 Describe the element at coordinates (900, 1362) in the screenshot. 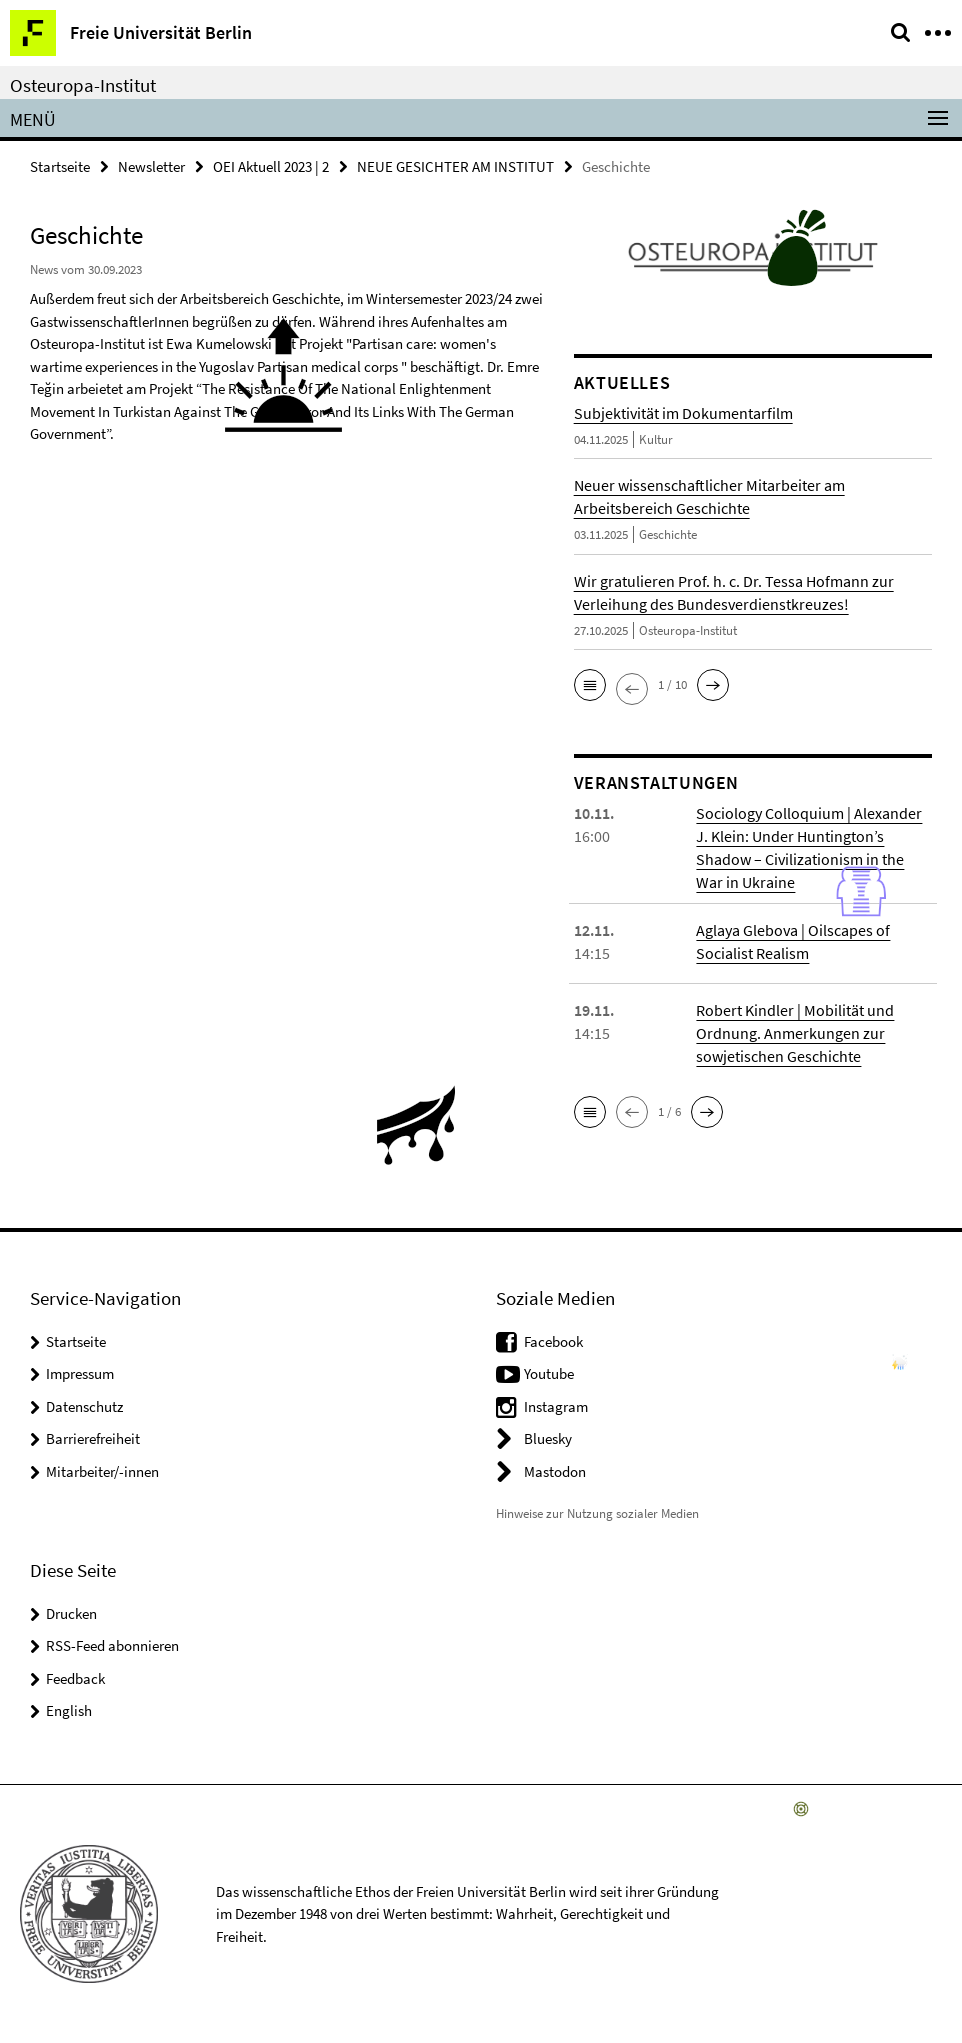

I see `indicates nighttime thunderstorm conditions` at that location.